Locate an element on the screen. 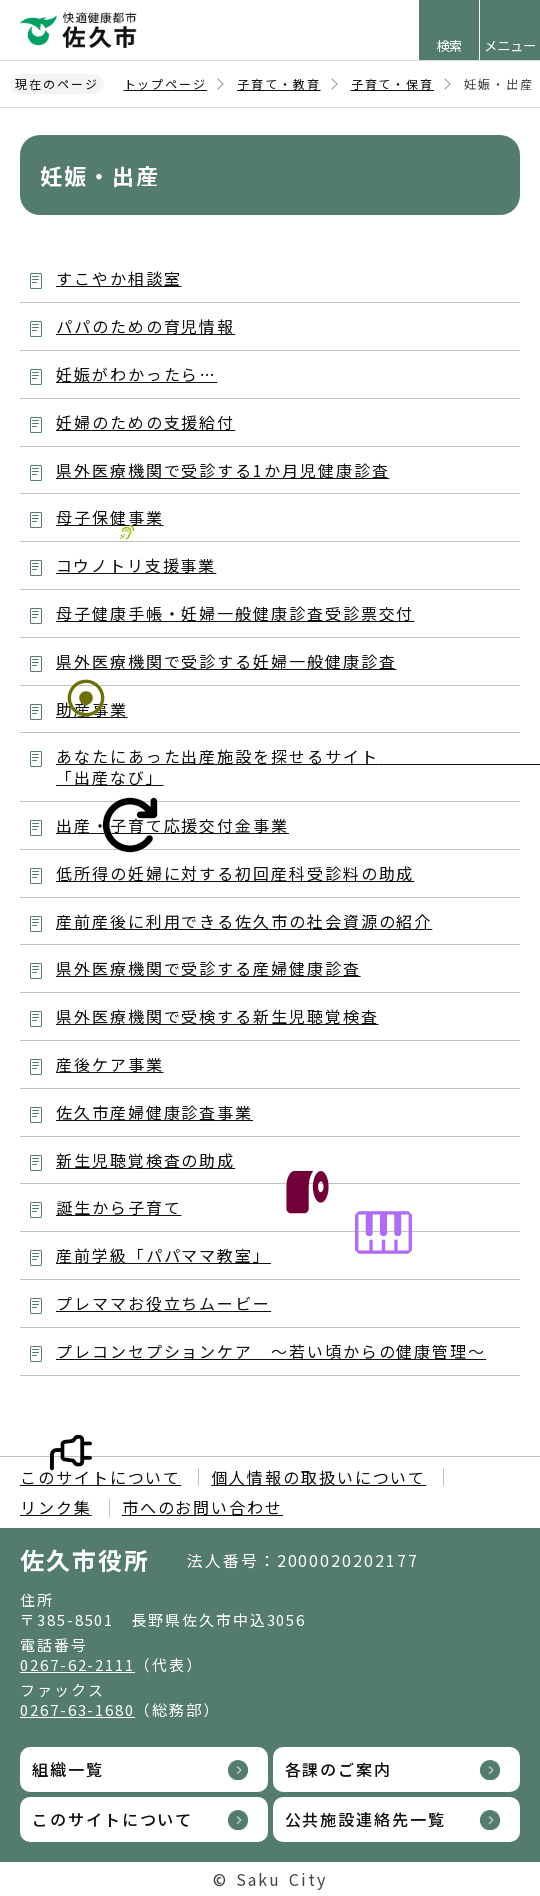 This screenshot has height=1896, width=540. select this option (radio button) is located at coordinates (86, 698).